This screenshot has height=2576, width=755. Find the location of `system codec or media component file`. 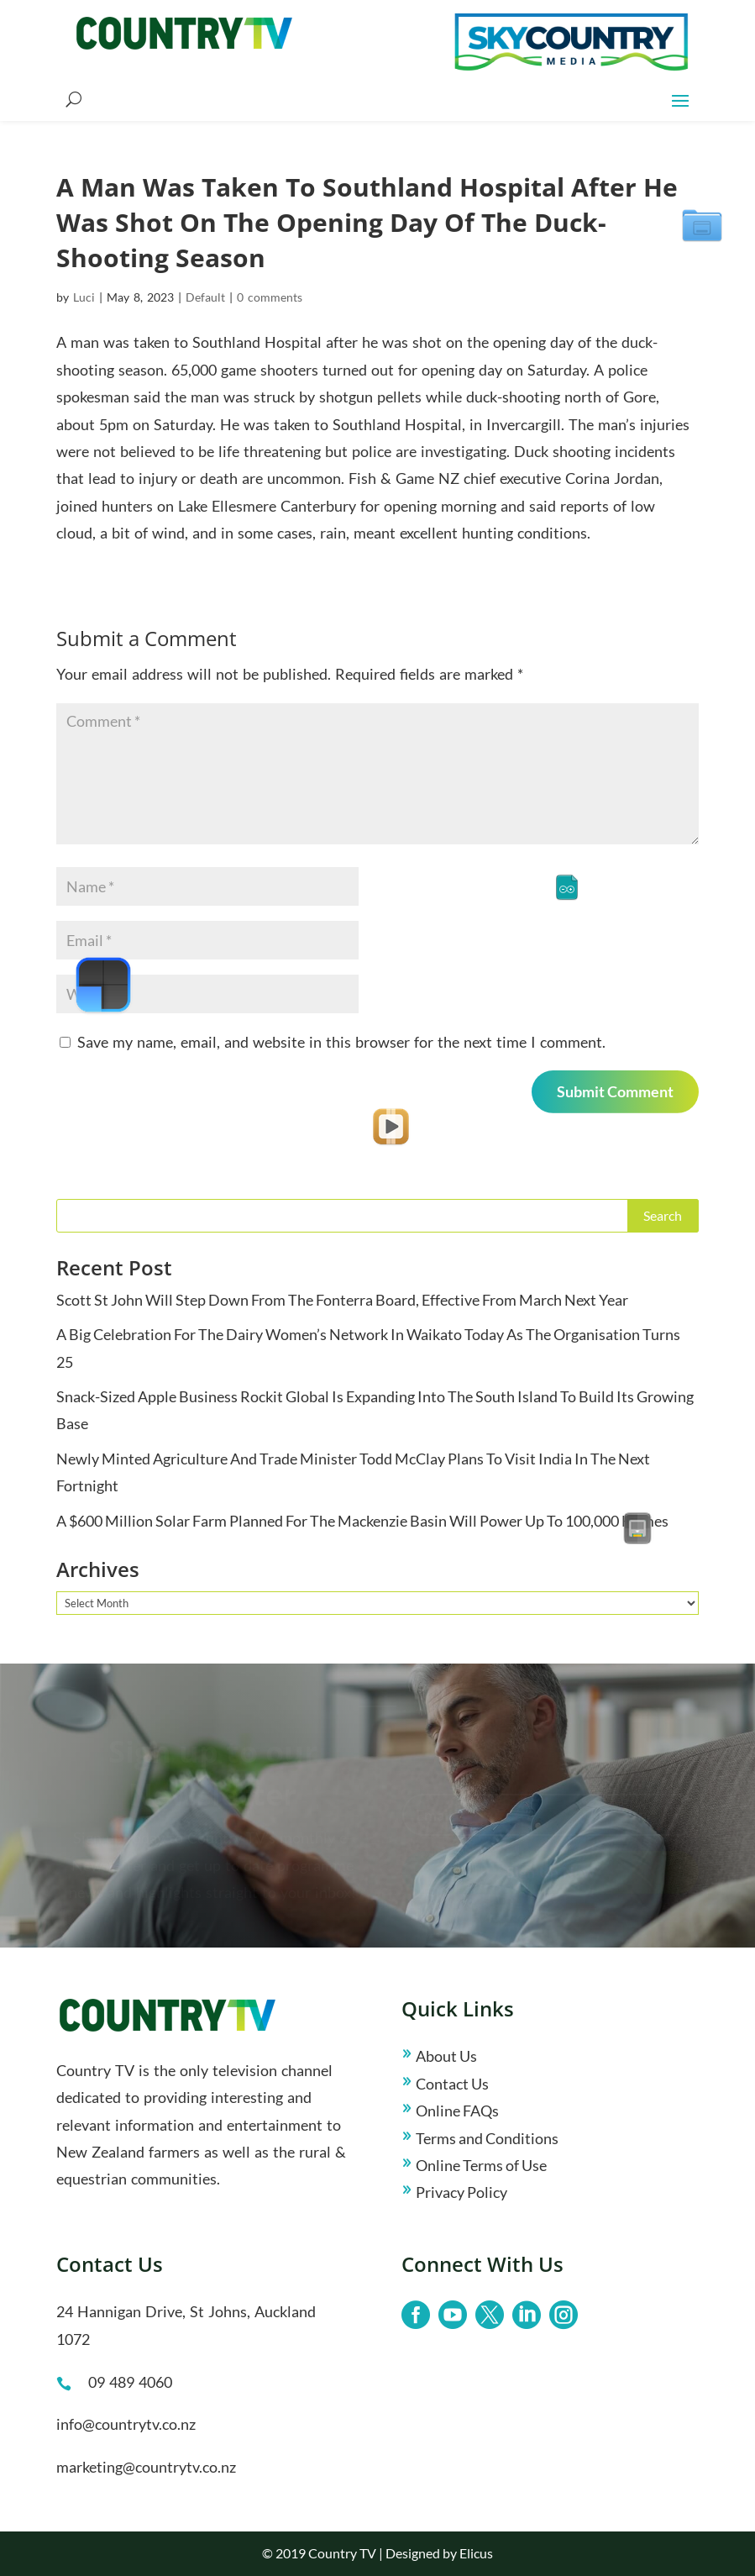

system codec or media component file is located at coordinates (391, 1127).